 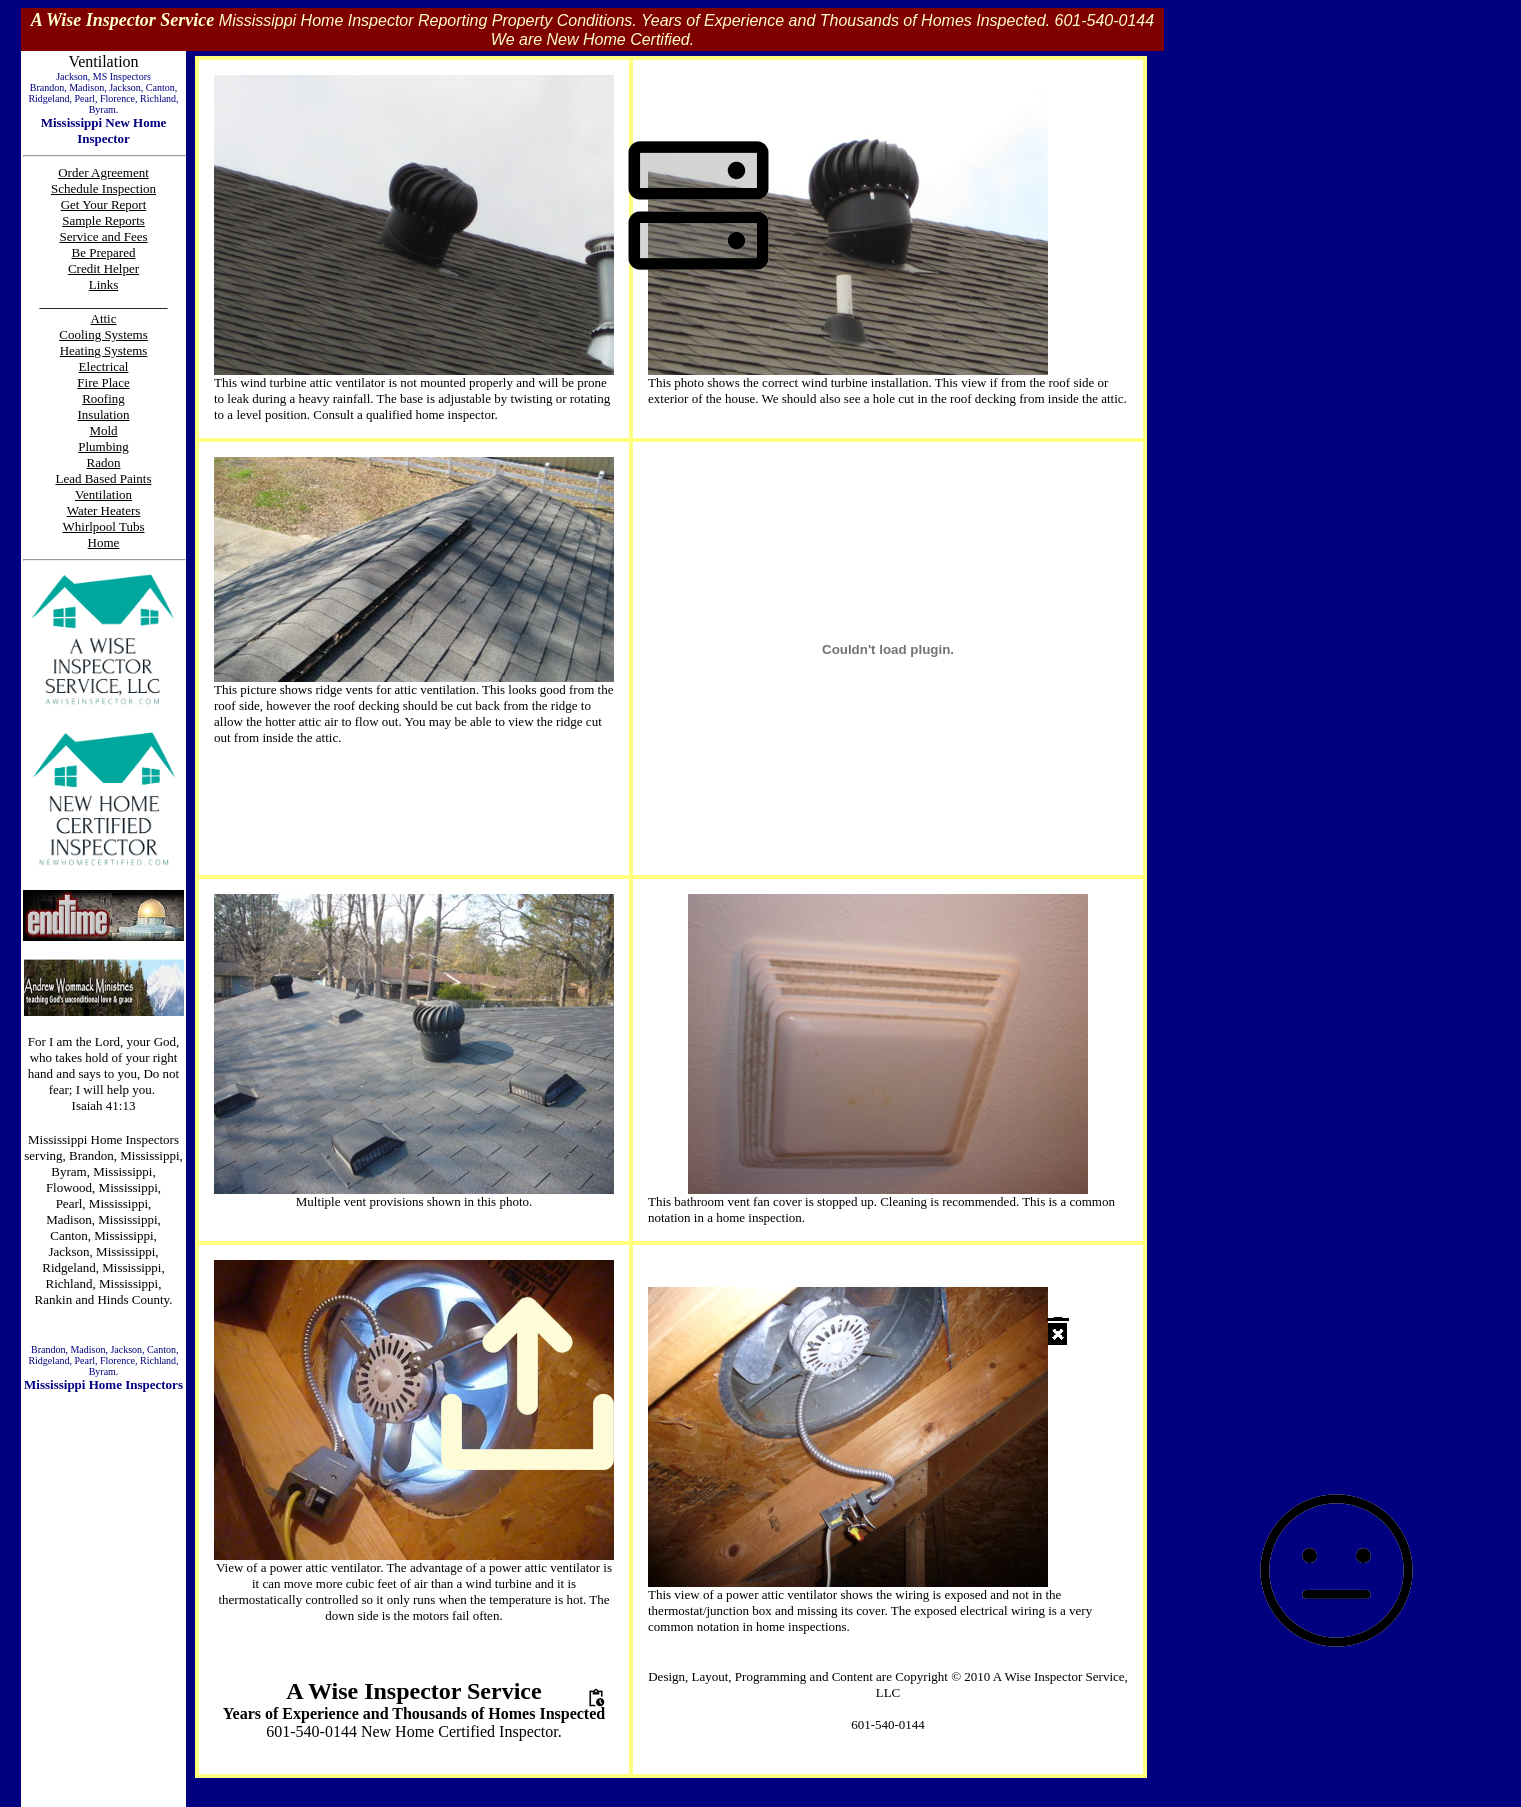 What do you see at coordinates (1058, 1331) in the screenshot?
I see `permanently delete item` at bounding box center [1058, 1331].